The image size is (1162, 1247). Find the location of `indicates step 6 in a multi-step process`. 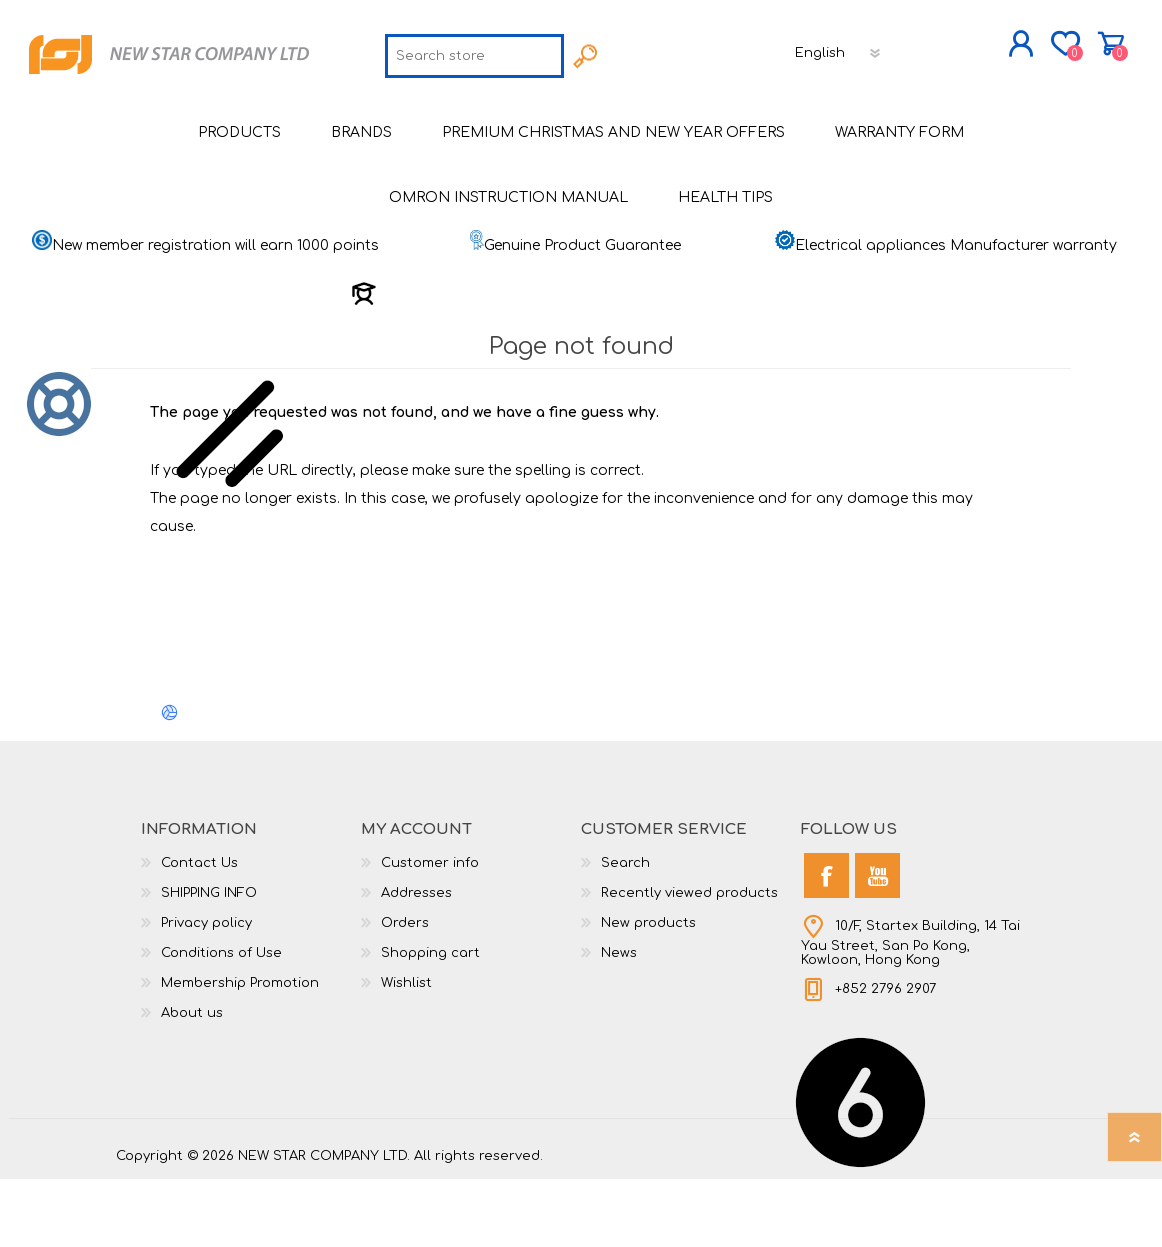

indicates step 6 in a multi-step process is located at coordinates (860, 1102).